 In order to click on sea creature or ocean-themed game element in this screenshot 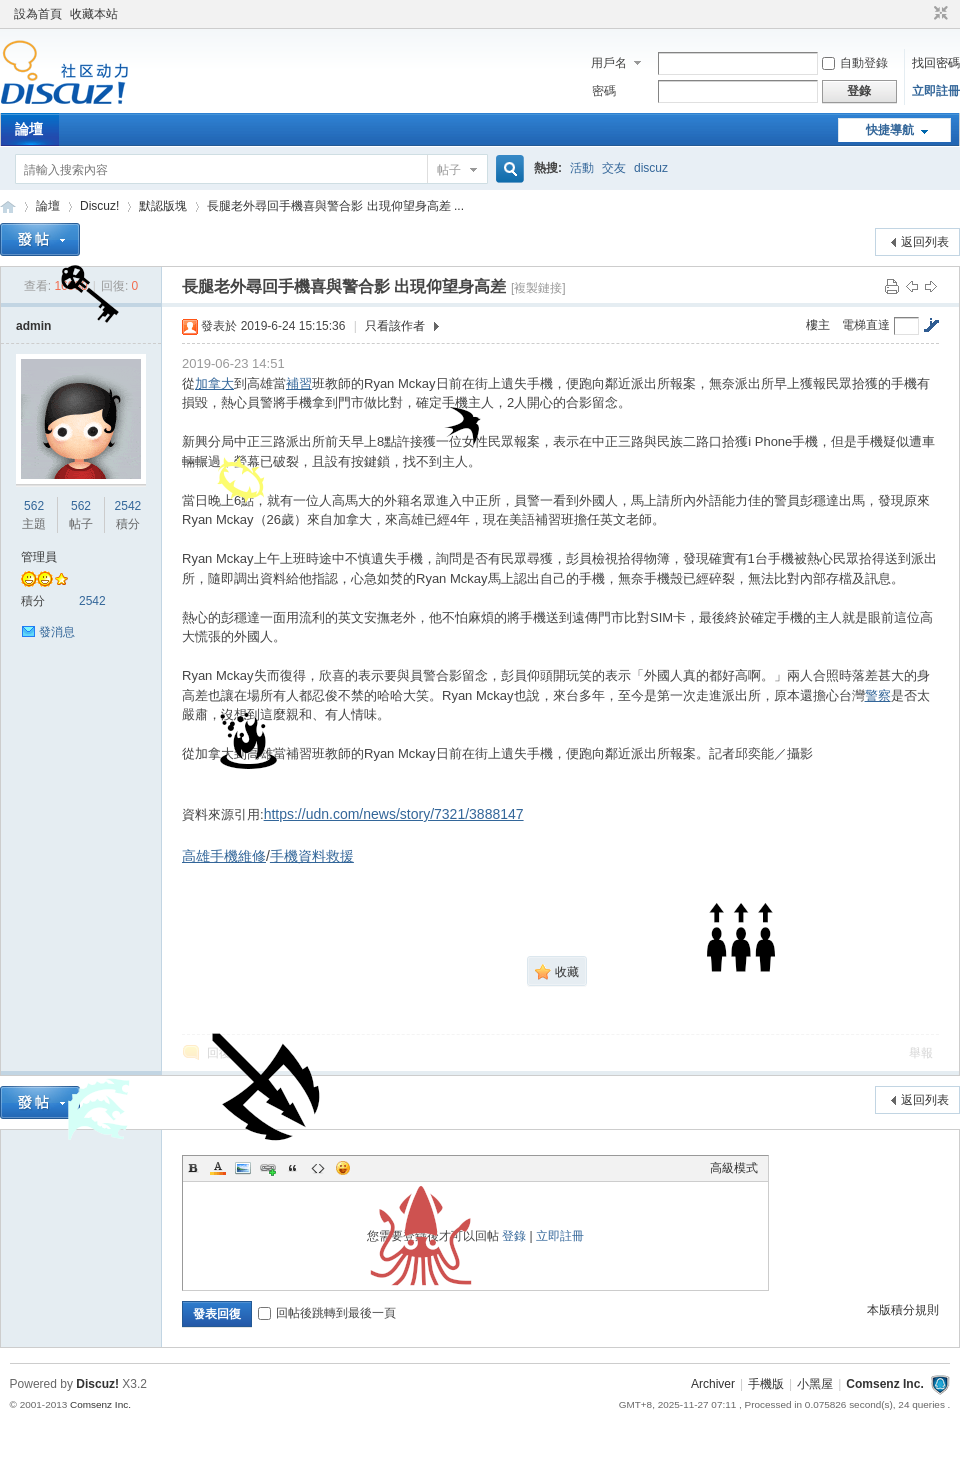, I will do `click(421, 1235)`.